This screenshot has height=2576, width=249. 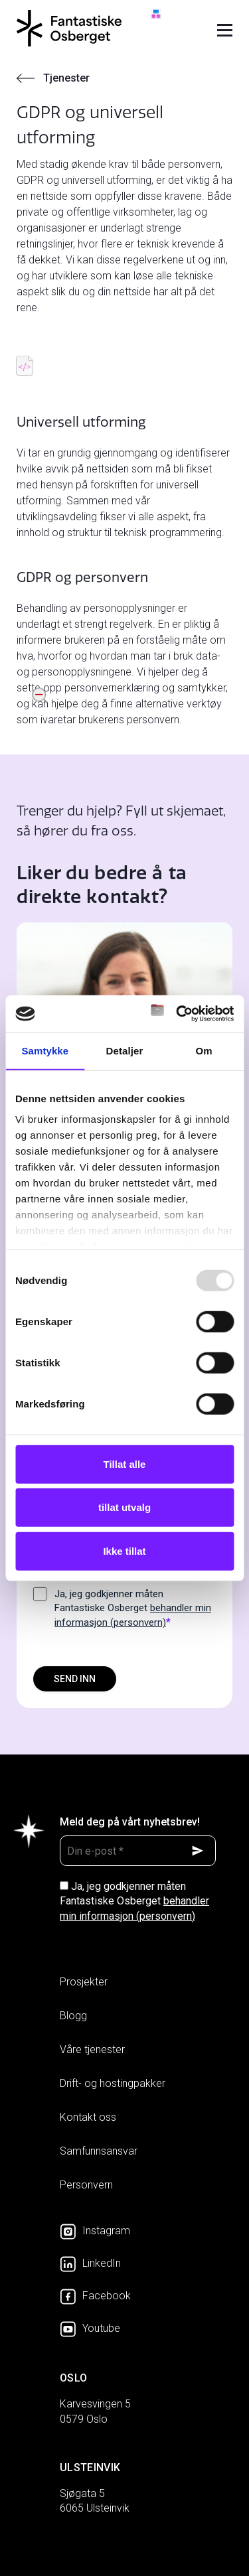 What do you see at coordinates (40, 695) in the screenshot?
I see `zoom out of the current view` at bounding box center [40, 695].